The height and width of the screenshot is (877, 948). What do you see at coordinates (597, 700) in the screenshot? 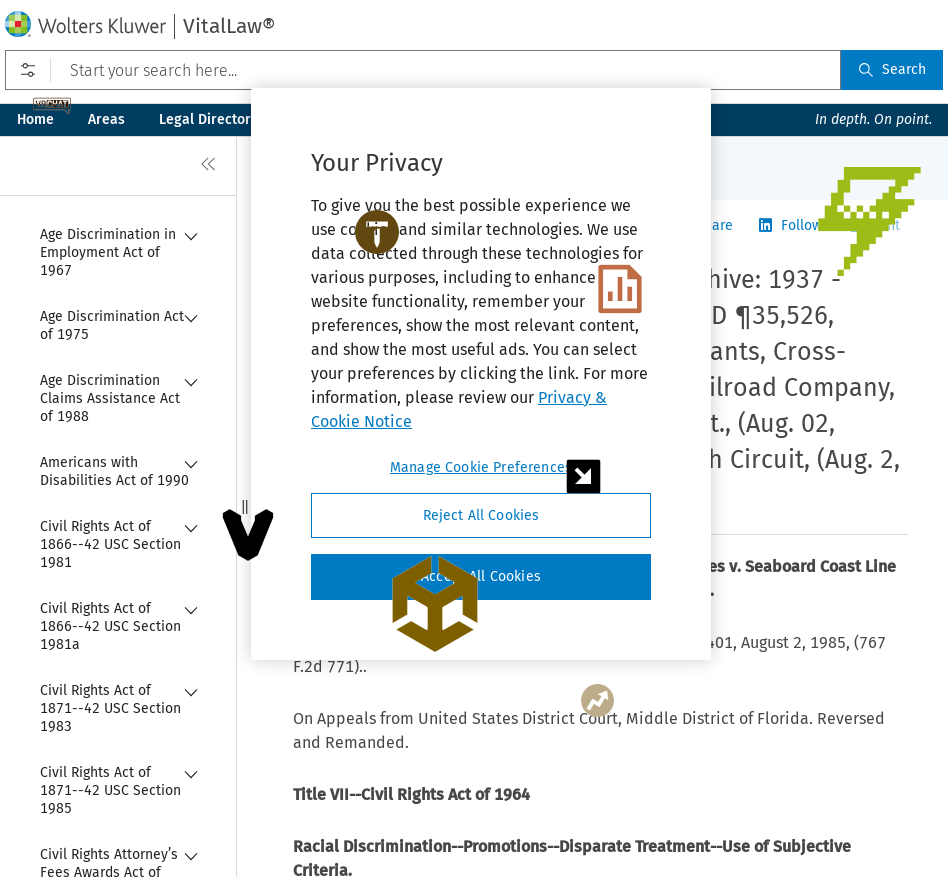
I see `open the BuzzFeed app` at bounding box center [597, 700].